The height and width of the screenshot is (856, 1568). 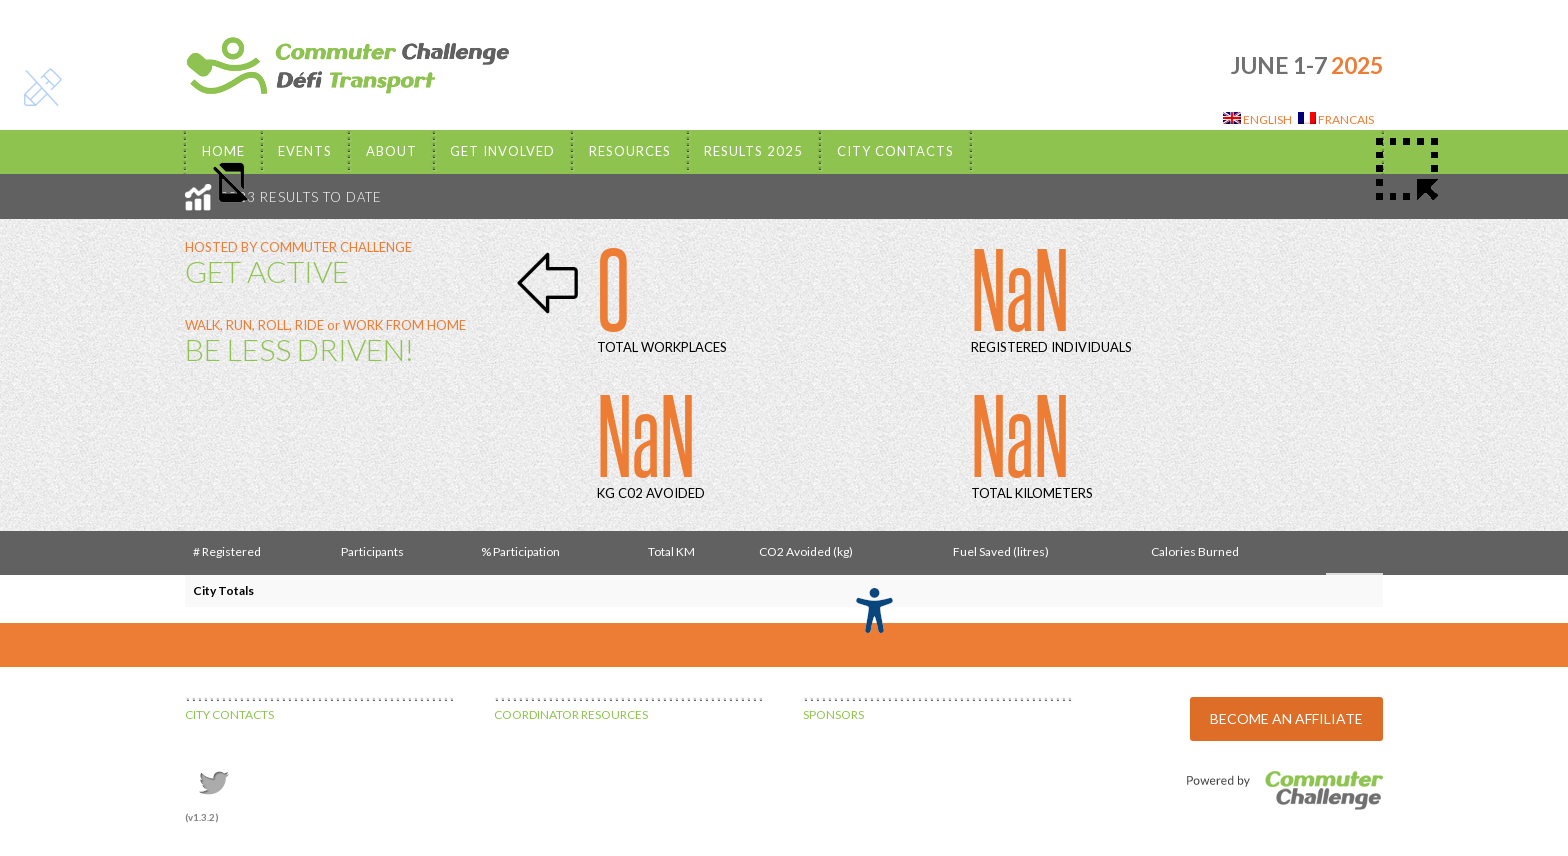 I want to click on access accessibility settings, so click(x=874, y=610).